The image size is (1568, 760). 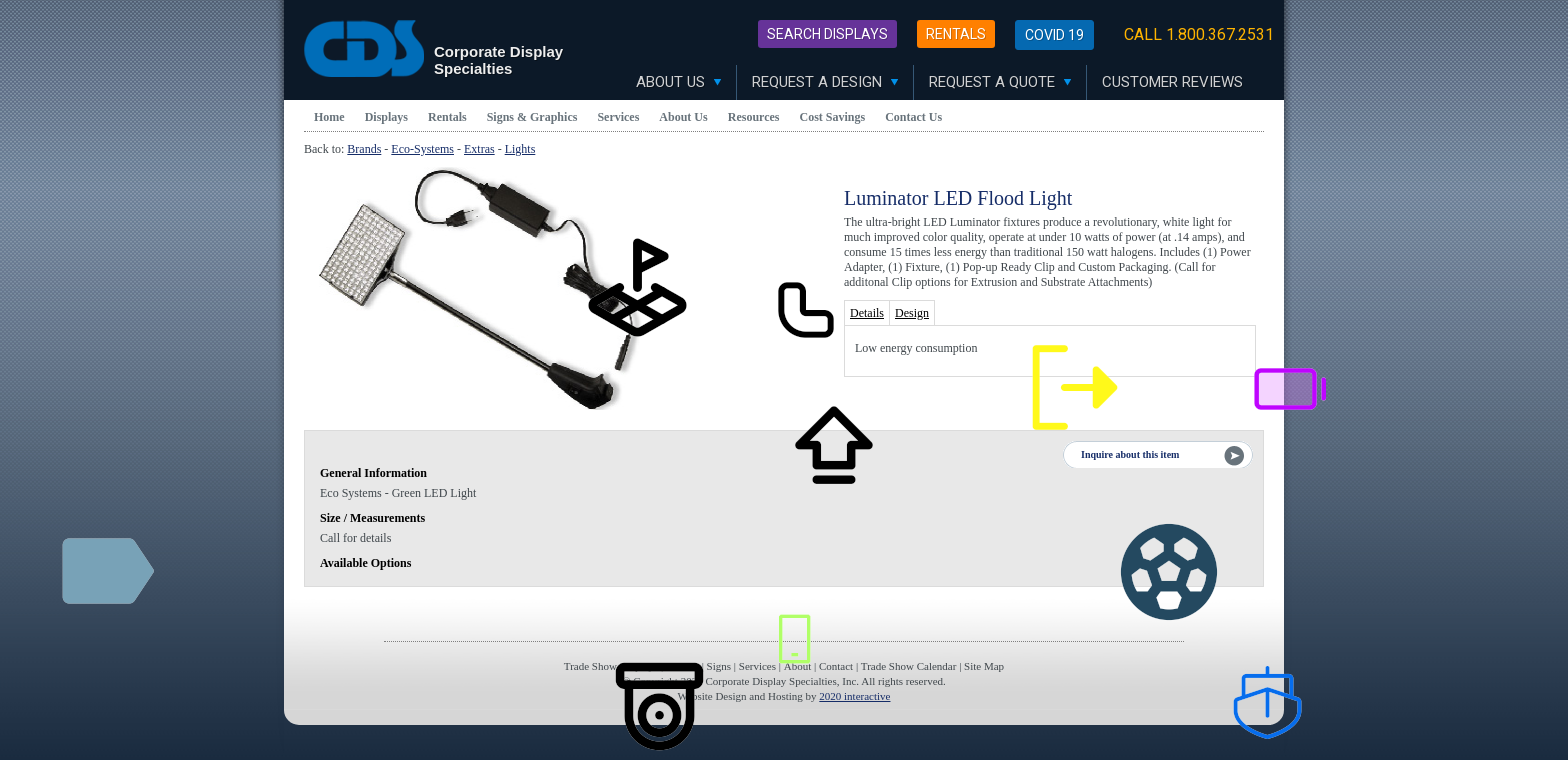 I want to click on indicates mobile device or smartphone, so click(x=793, y=639).